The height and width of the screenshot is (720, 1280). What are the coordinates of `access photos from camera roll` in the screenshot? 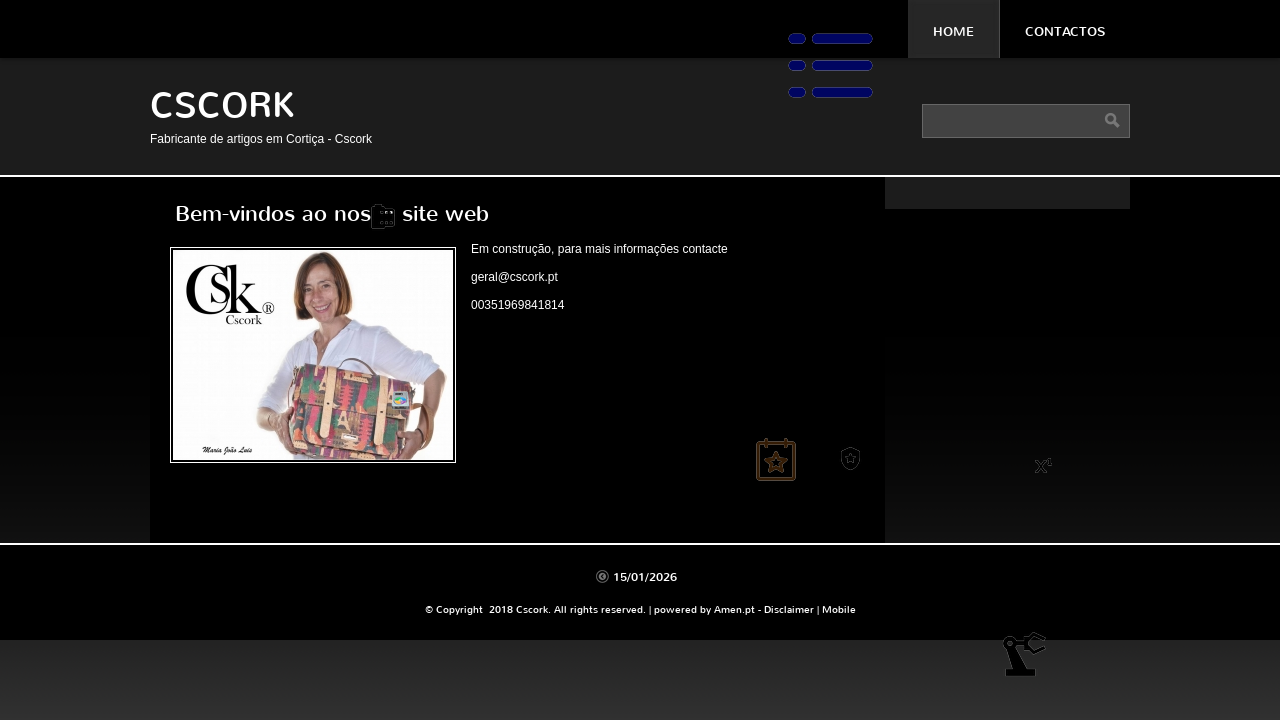 It's located at (383, 217).